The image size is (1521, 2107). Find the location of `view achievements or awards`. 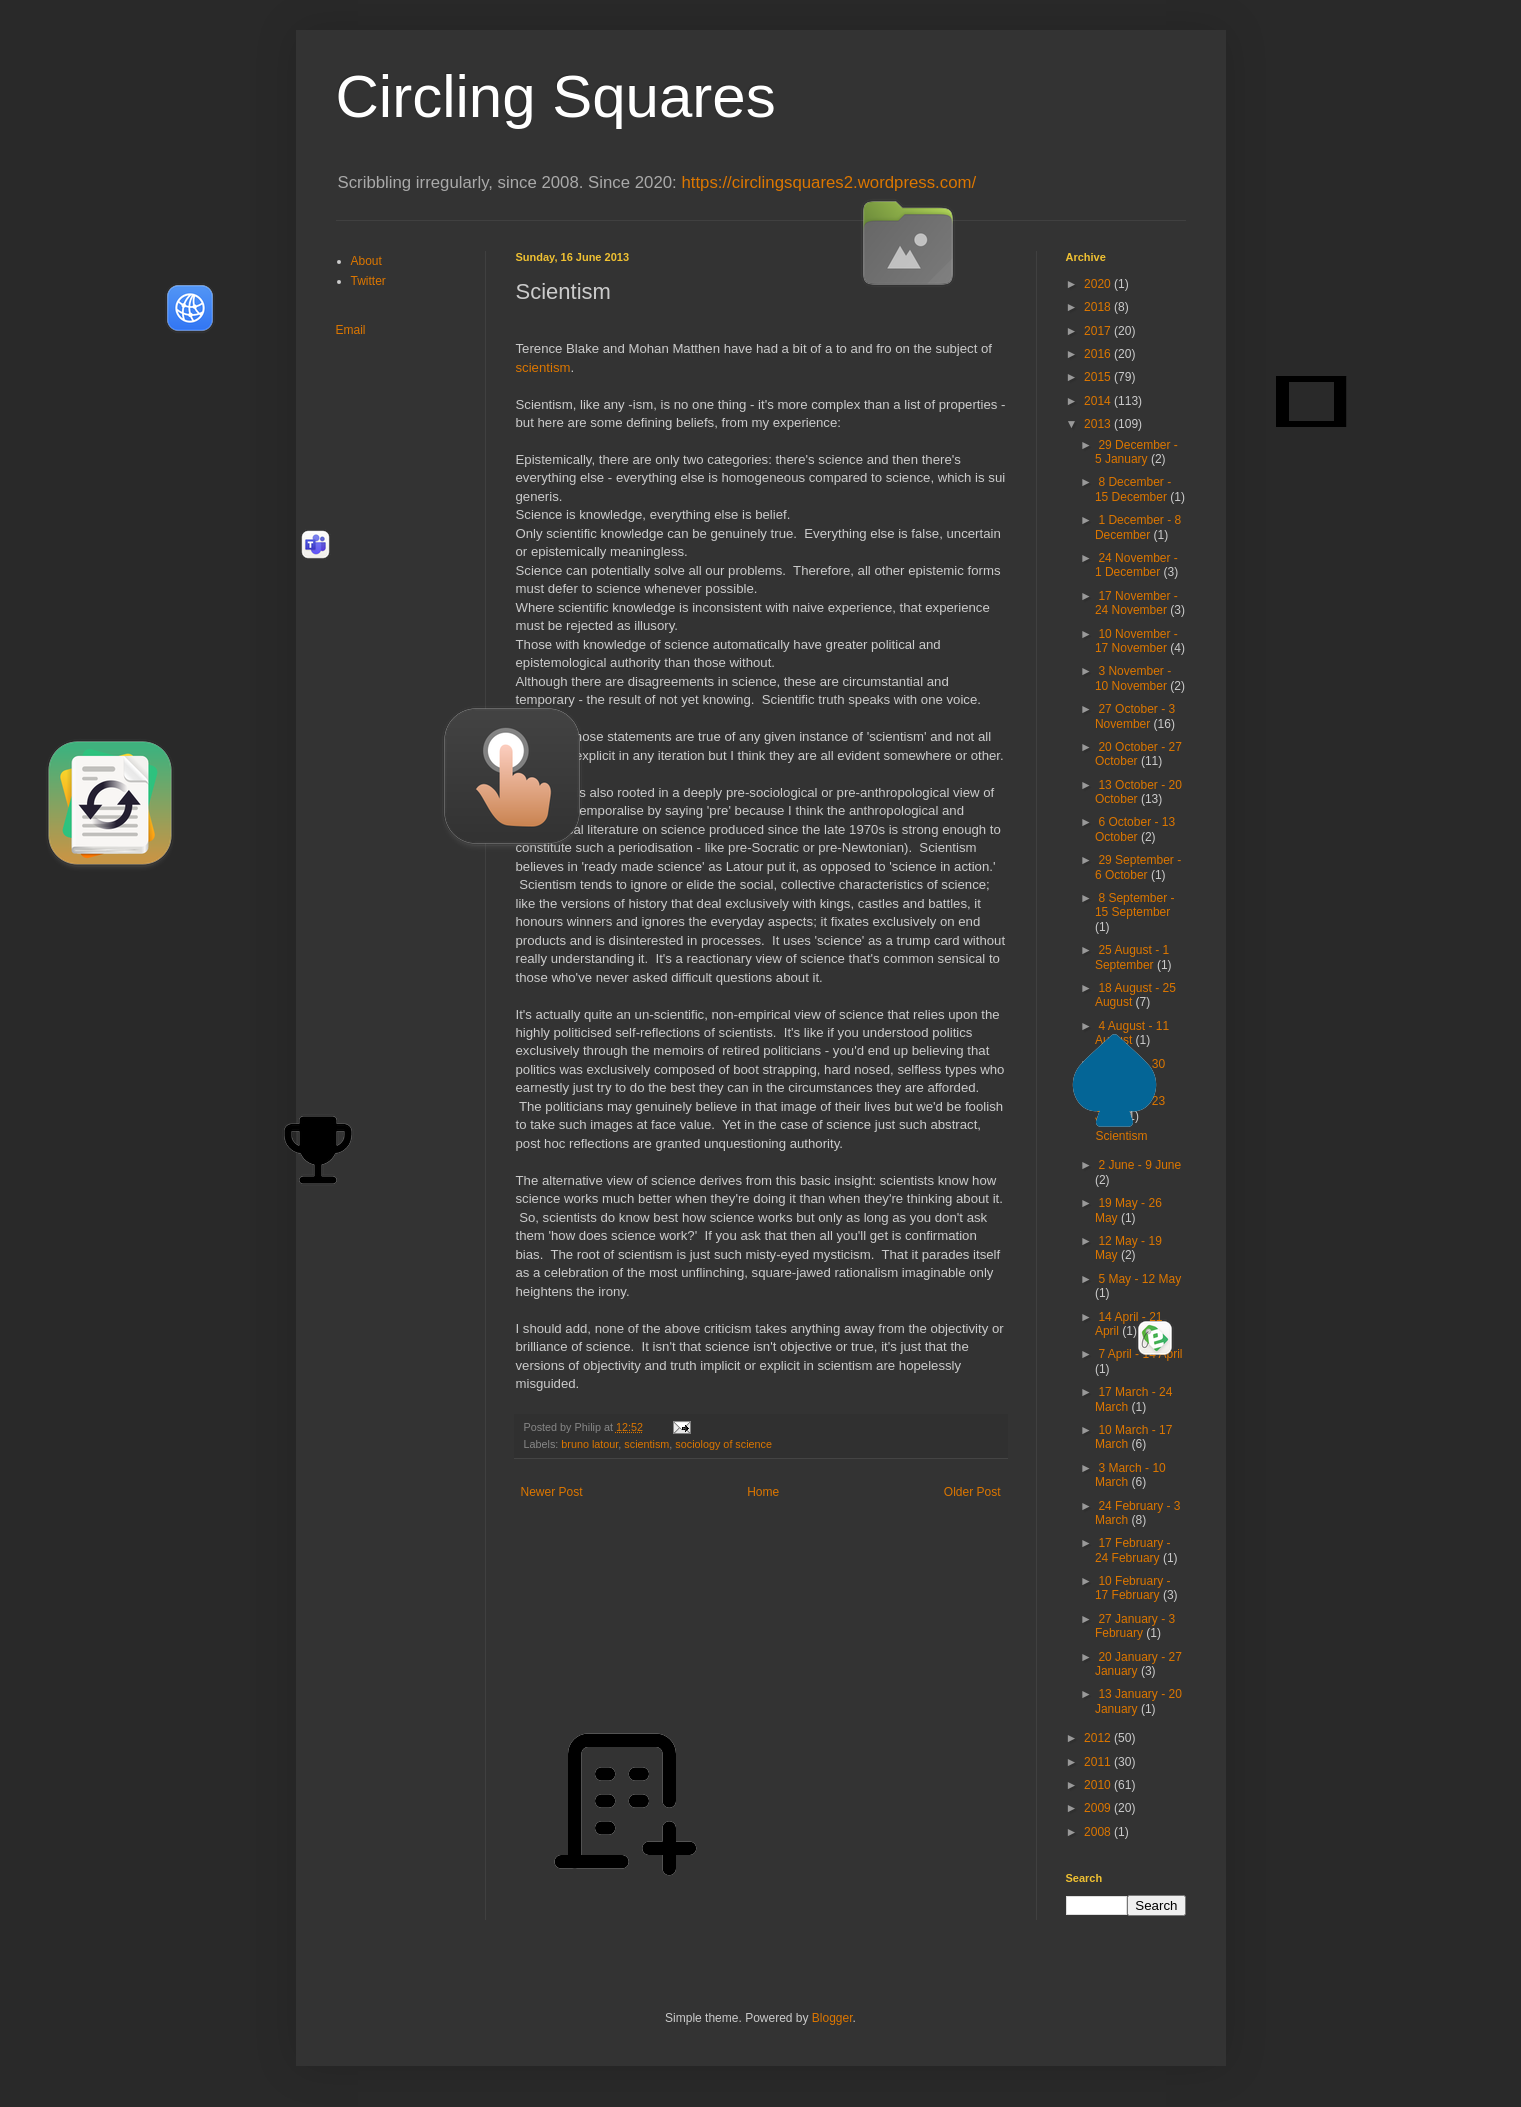

view achievements or awards is located at coordinates (318, 1150).